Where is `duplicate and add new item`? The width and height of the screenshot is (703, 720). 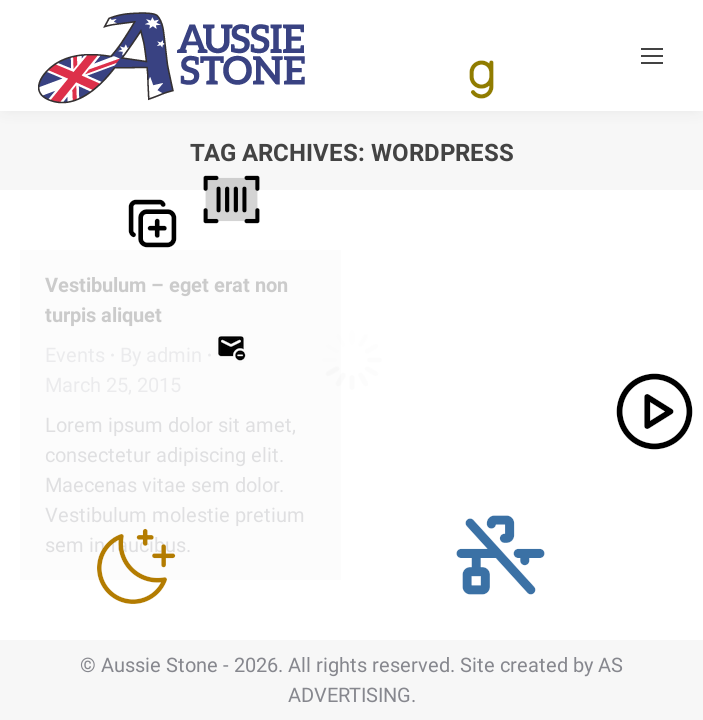
duplicate and add new item is located at coordinates (152, 223).